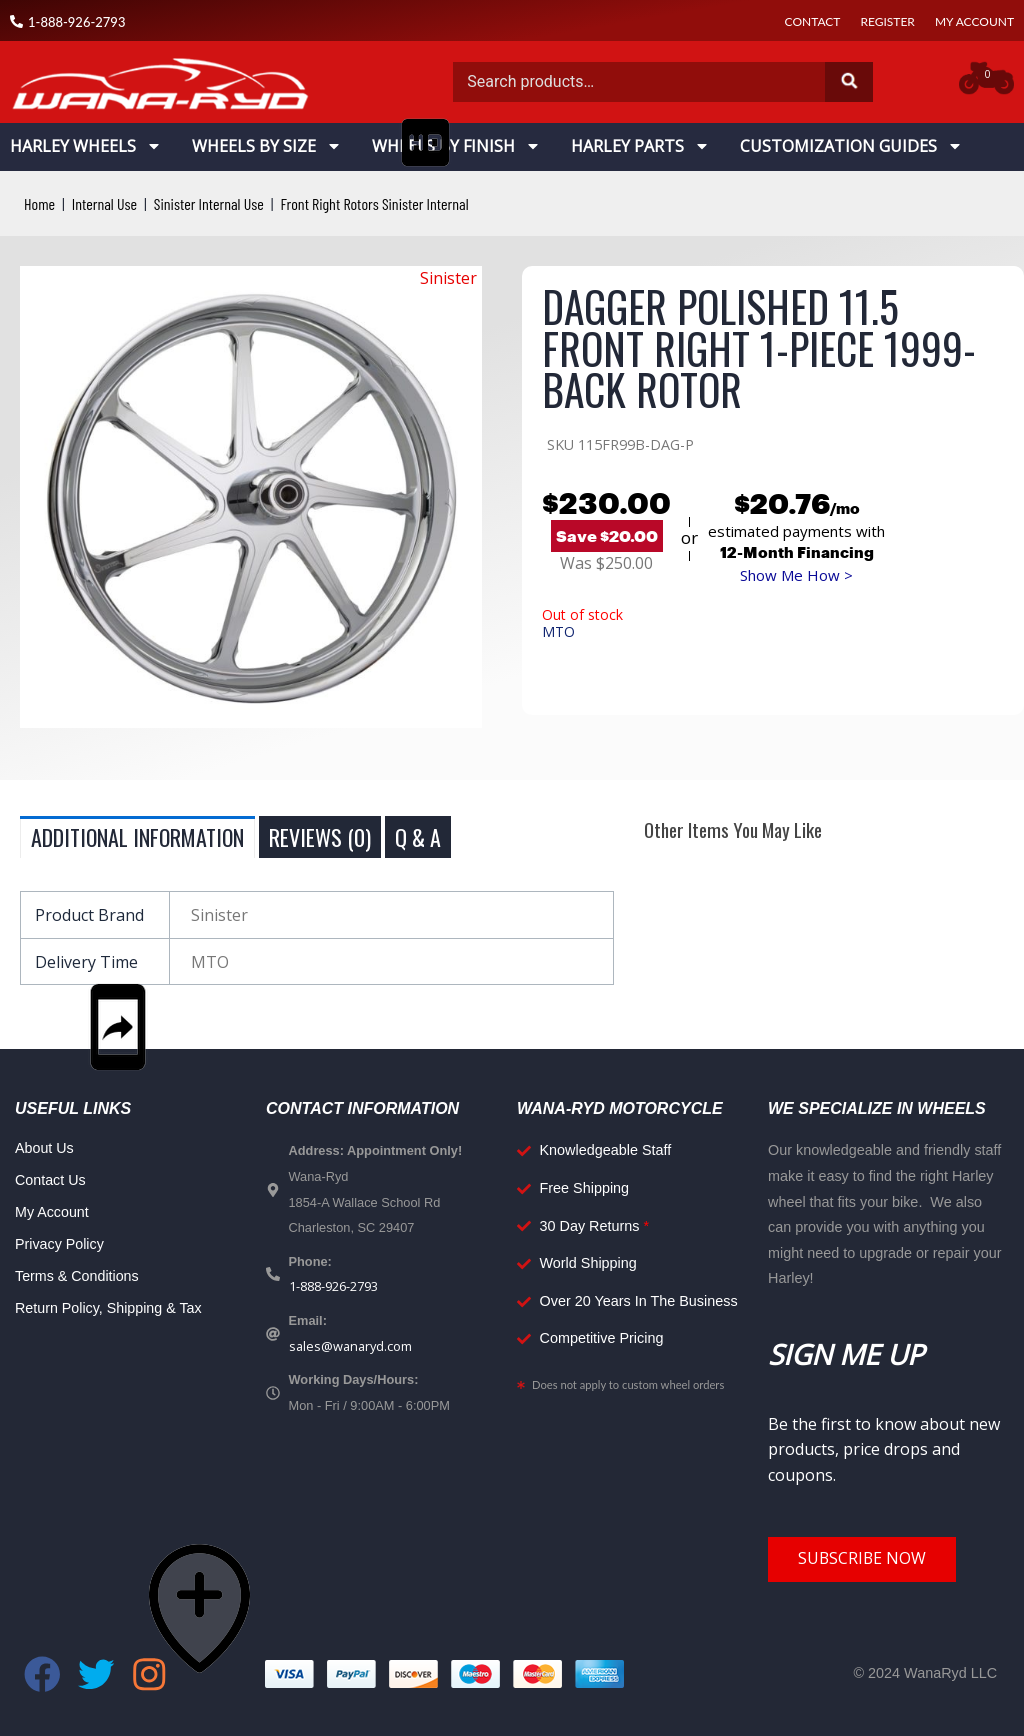 The height and width of the screenshot is (1736, 1024). Describe the element at coordinates (118, 1027) in the screenshot. I see `share your mobile screen with others` at that location.